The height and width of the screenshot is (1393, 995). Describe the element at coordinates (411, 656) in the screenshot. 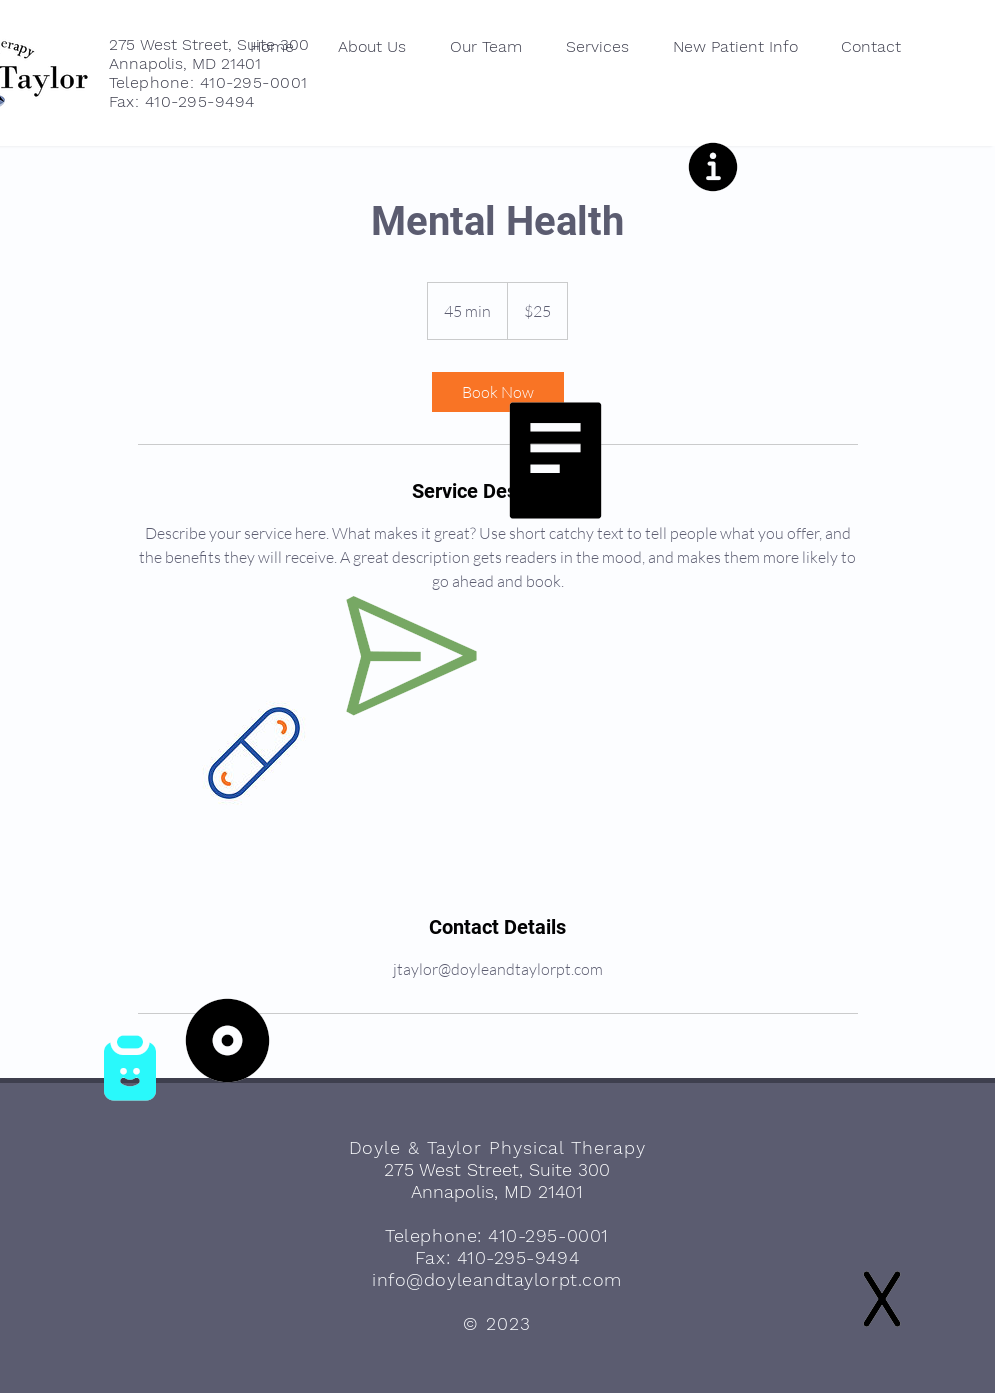

I see `send a message or email` at that location.